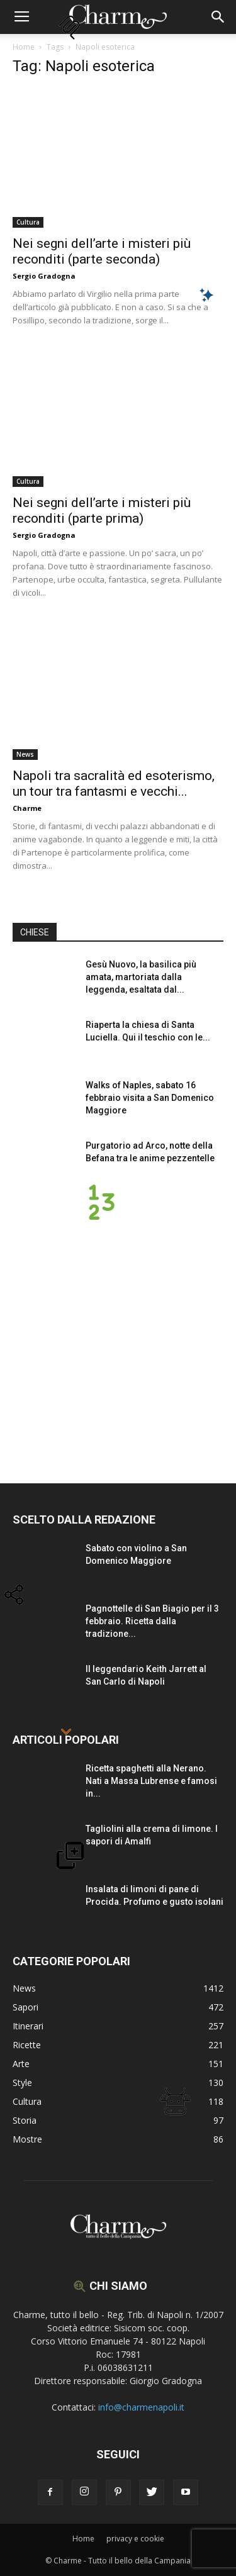  I want to click on duplicate or copy an item, so click(70, 1855).